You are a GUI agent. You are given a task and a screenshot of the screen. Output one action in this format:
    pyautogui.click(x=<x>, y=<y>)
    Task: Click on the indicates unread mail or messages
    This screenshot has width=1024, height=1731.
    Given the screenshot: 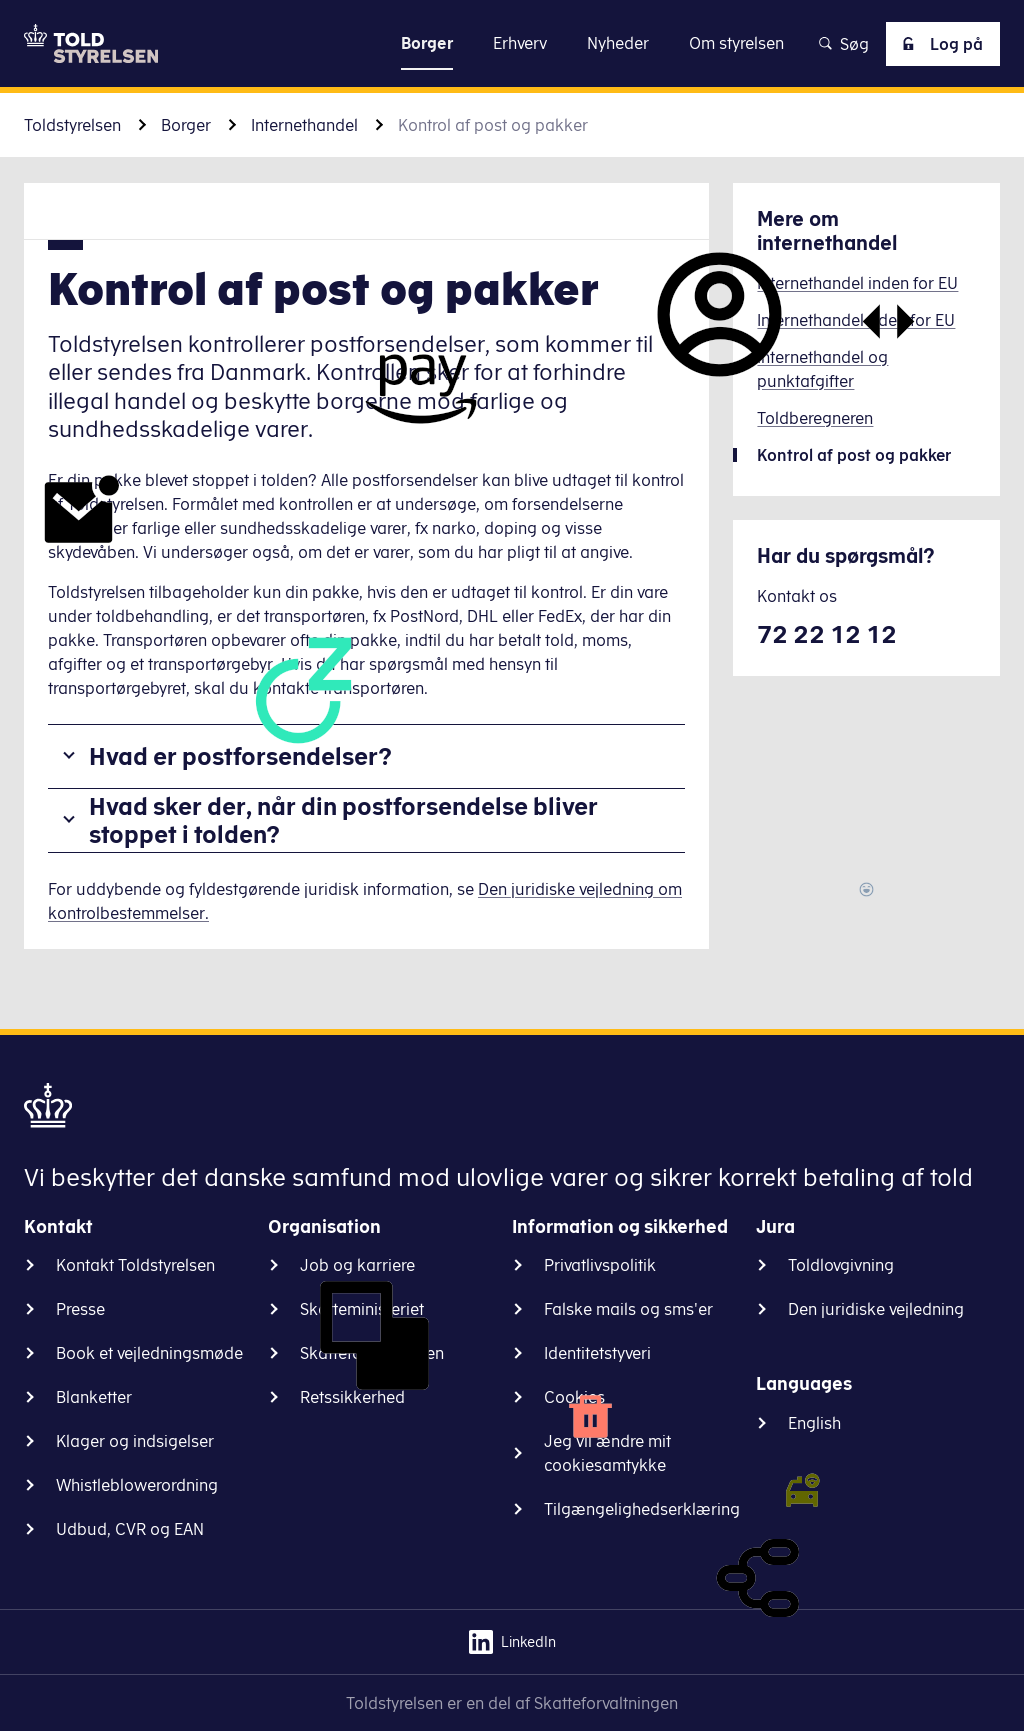 What is the action you would take?
    pyautogui.click(x=78, y=512)
    